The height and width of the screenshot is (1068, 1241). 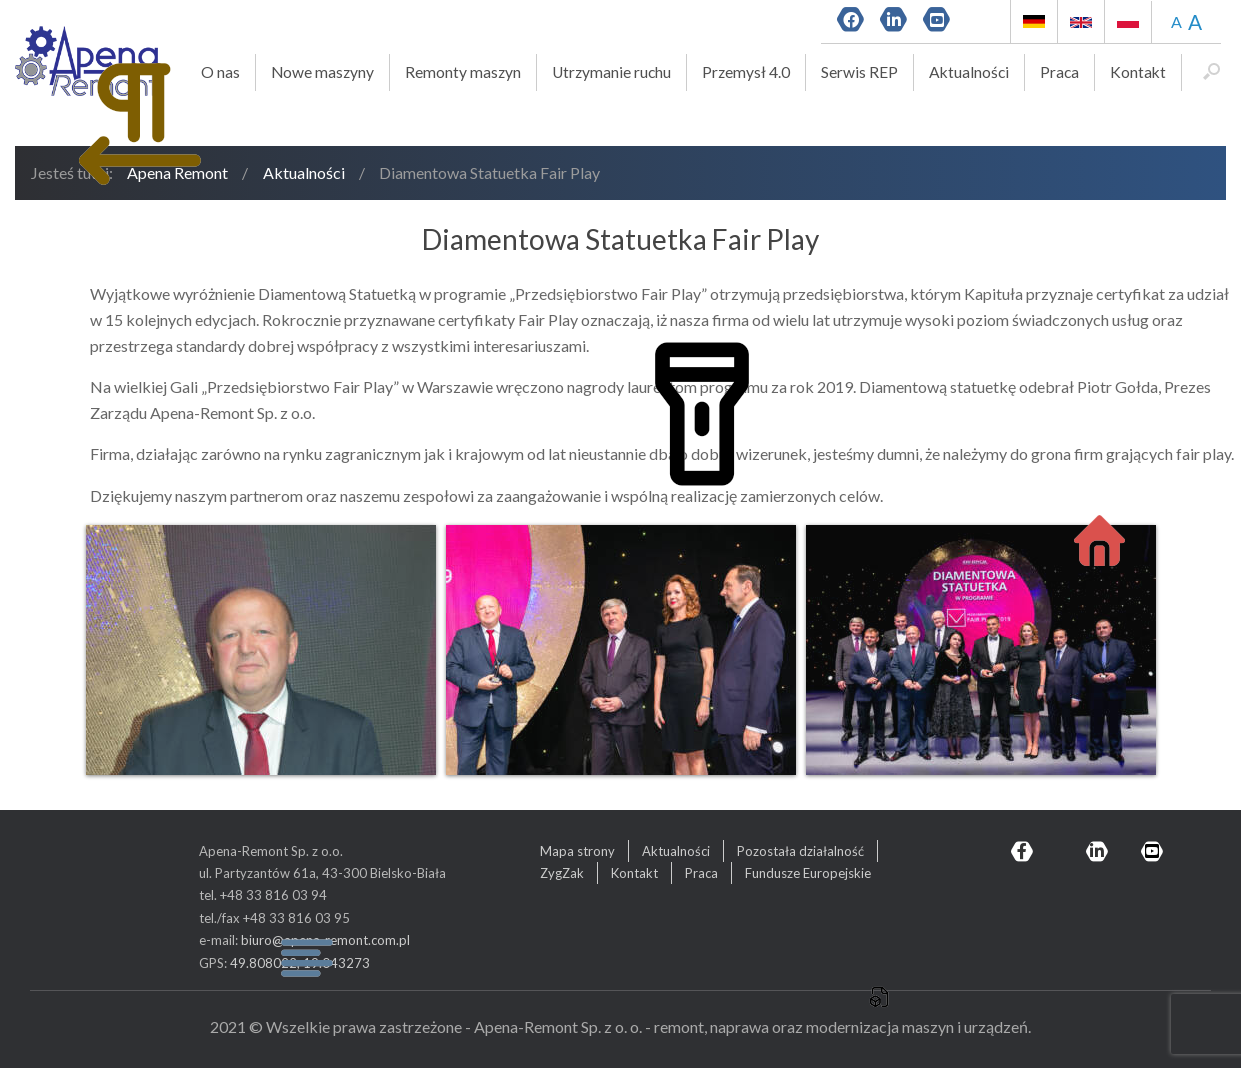 I want to click on view 3d model file, so click(x=880, y=997).